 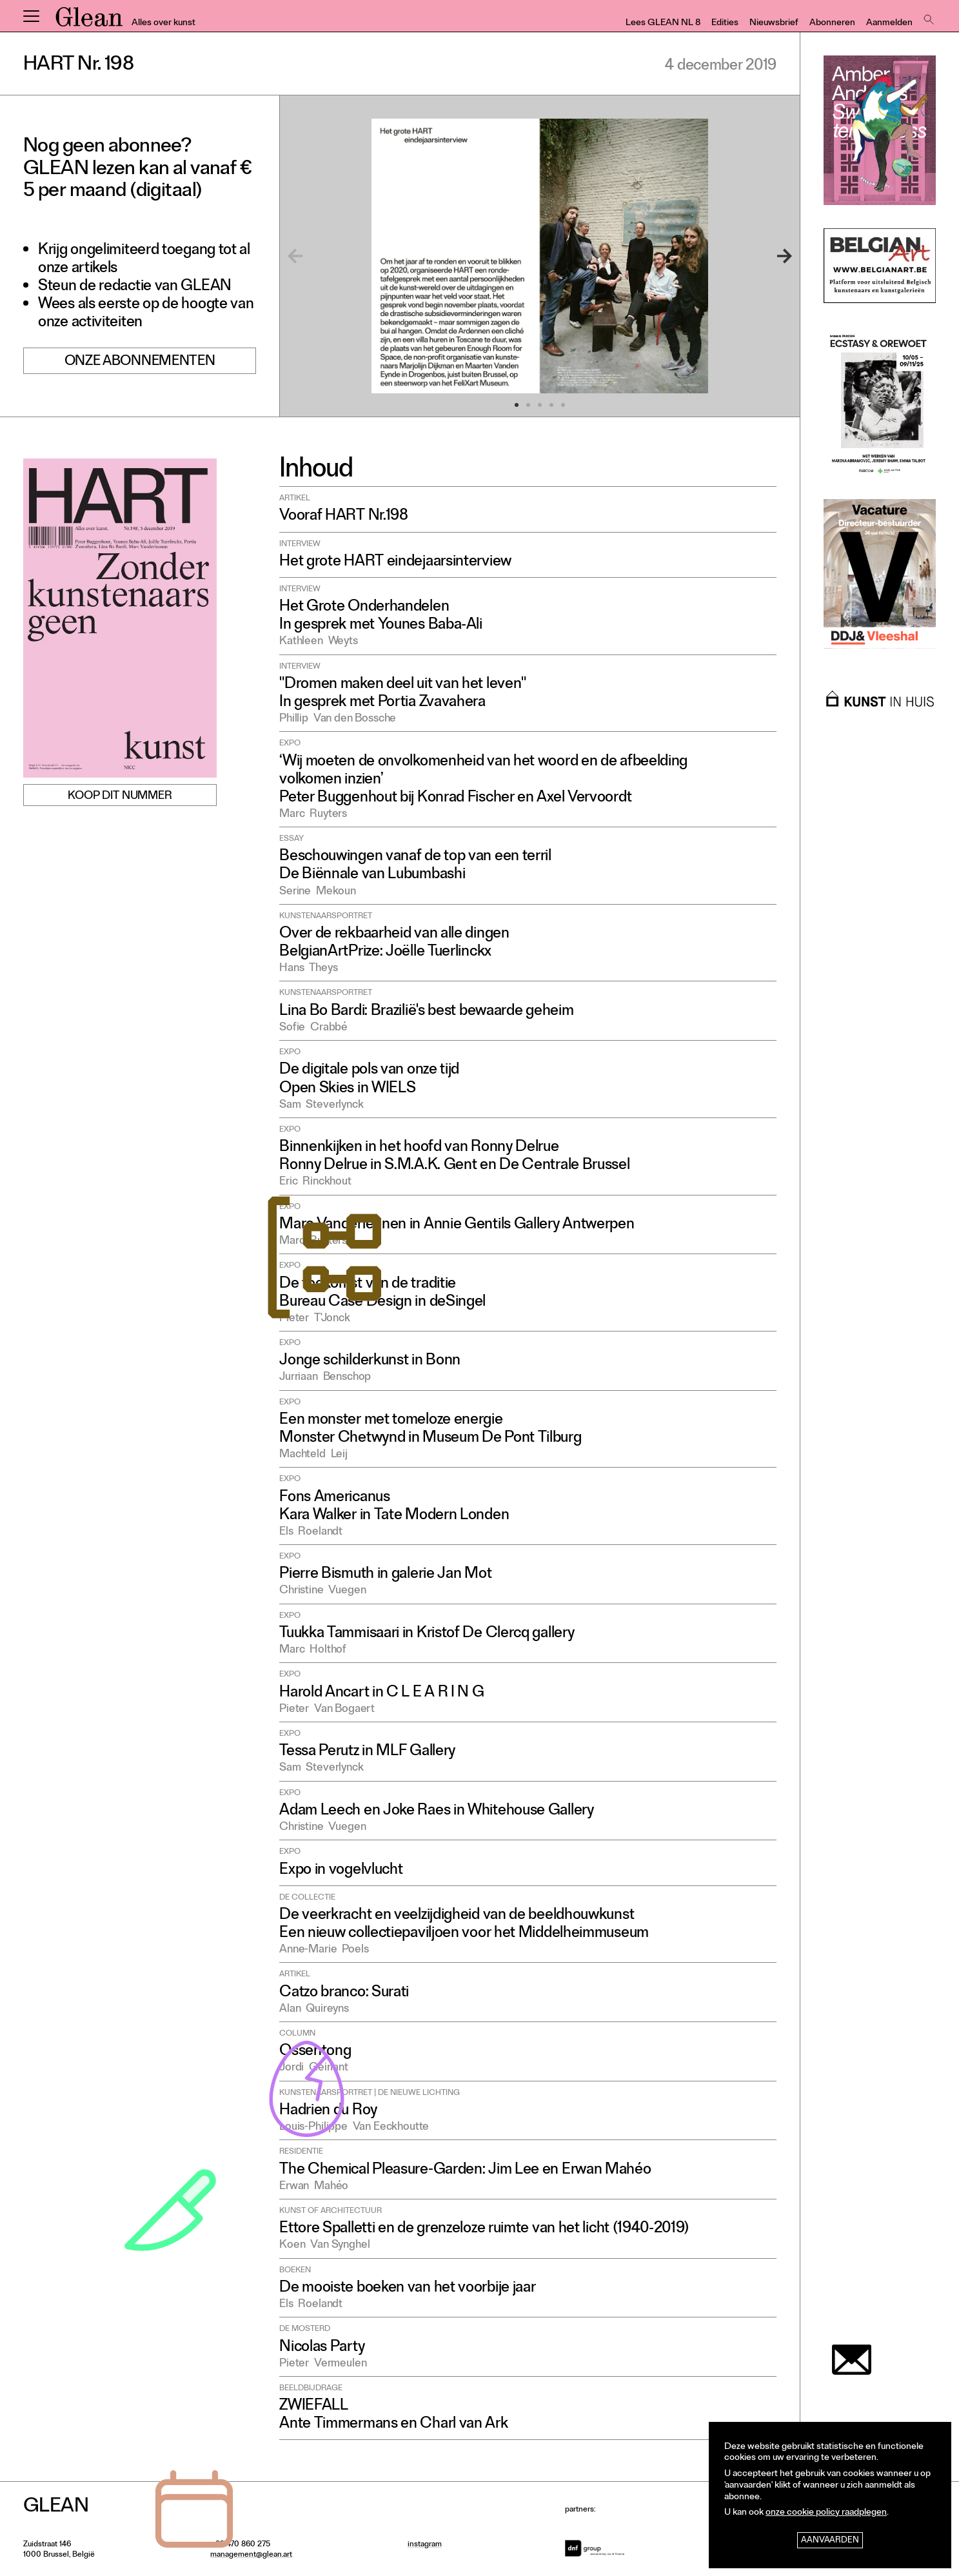 I want to click on kitchen or cooking tools category, so click(x=170, y=2212).